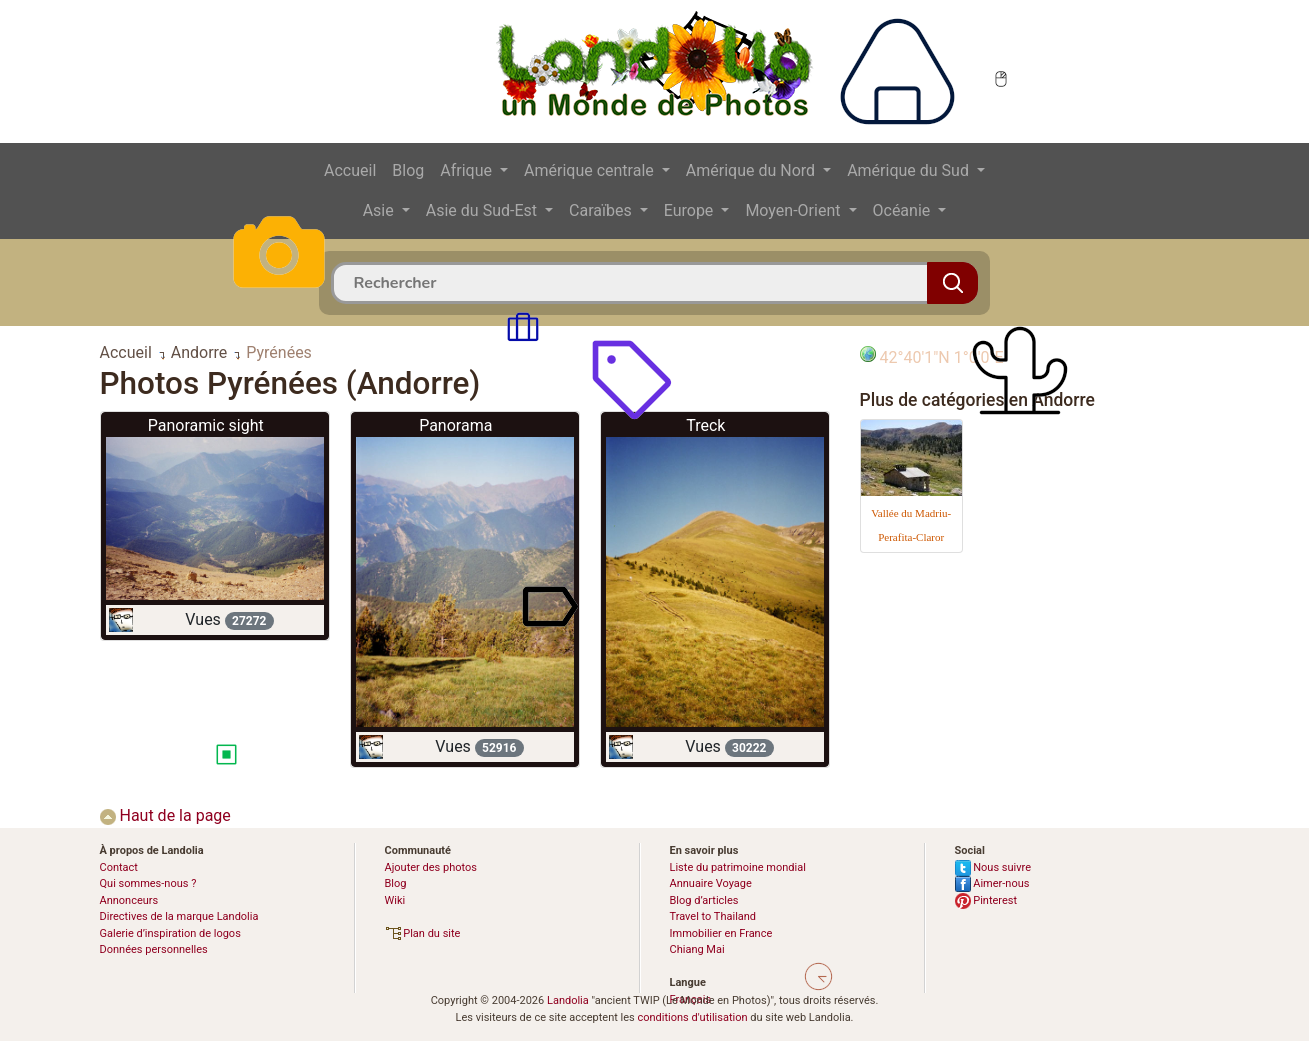 This screenshot has width=1309, height=1041. What do you see at coordinates (523, 328) in the screenshot?
I see `access travel or trip planning features` at bounding box center [523, 328].